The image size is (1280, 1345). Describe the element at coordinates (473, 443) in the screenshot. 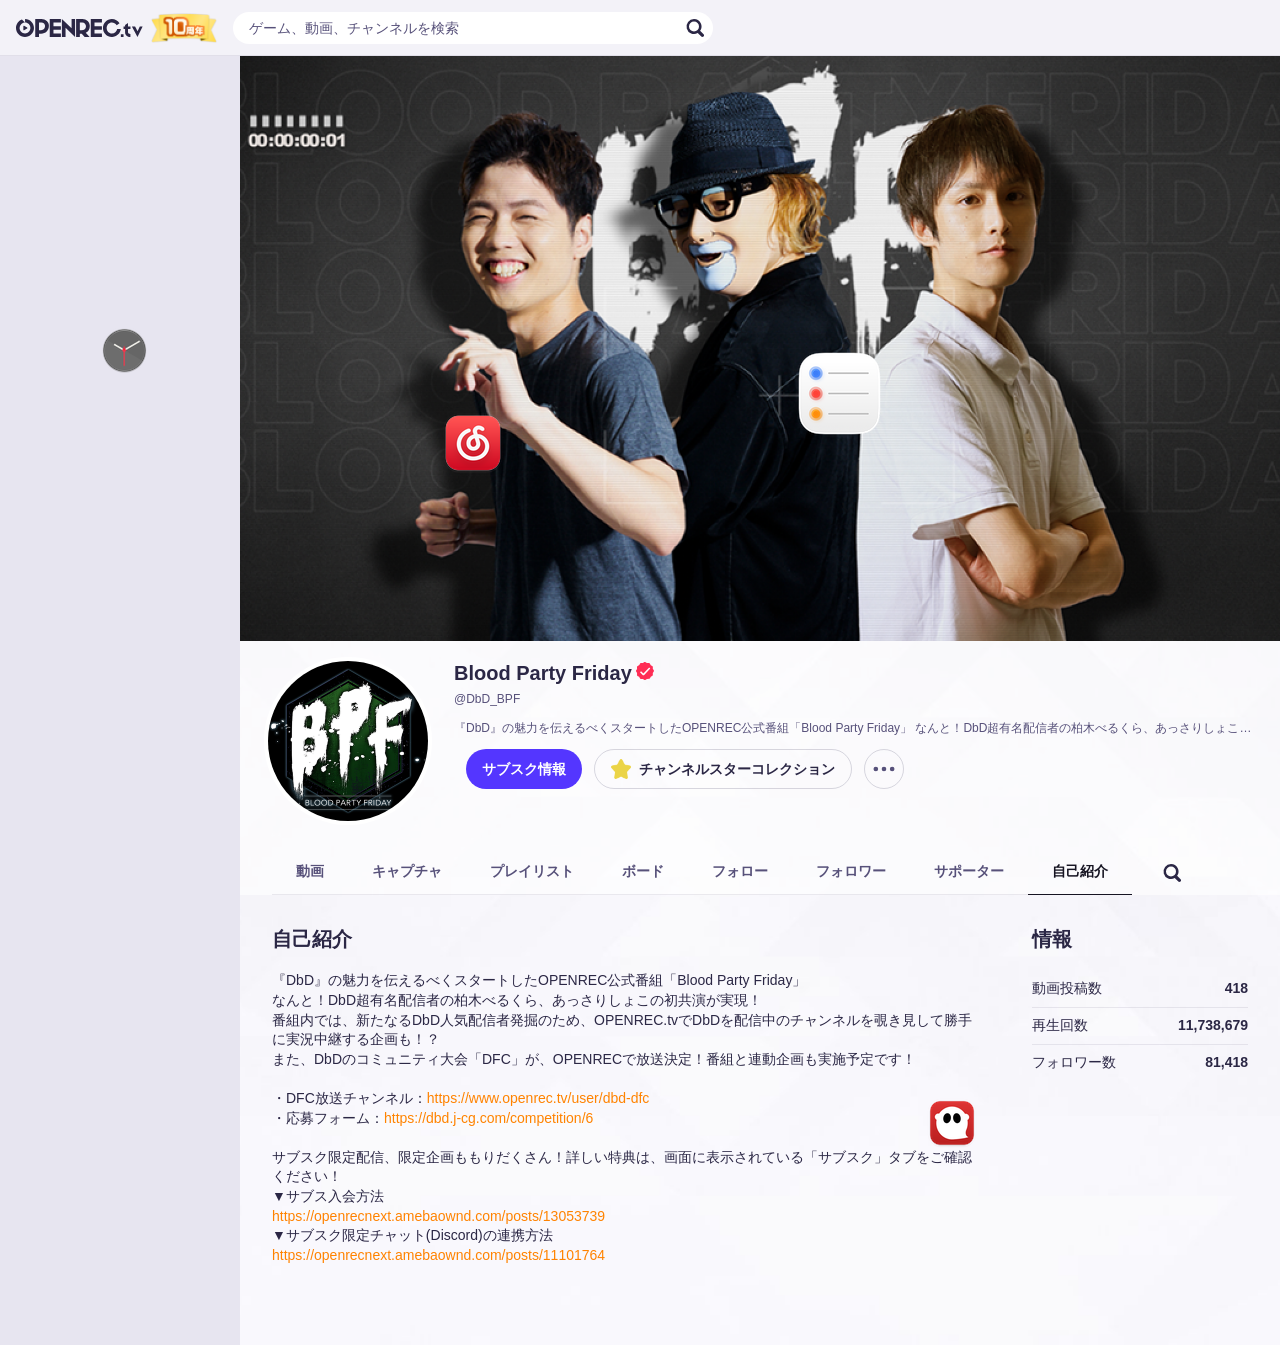

I see `open netease cloud music app` at that location.